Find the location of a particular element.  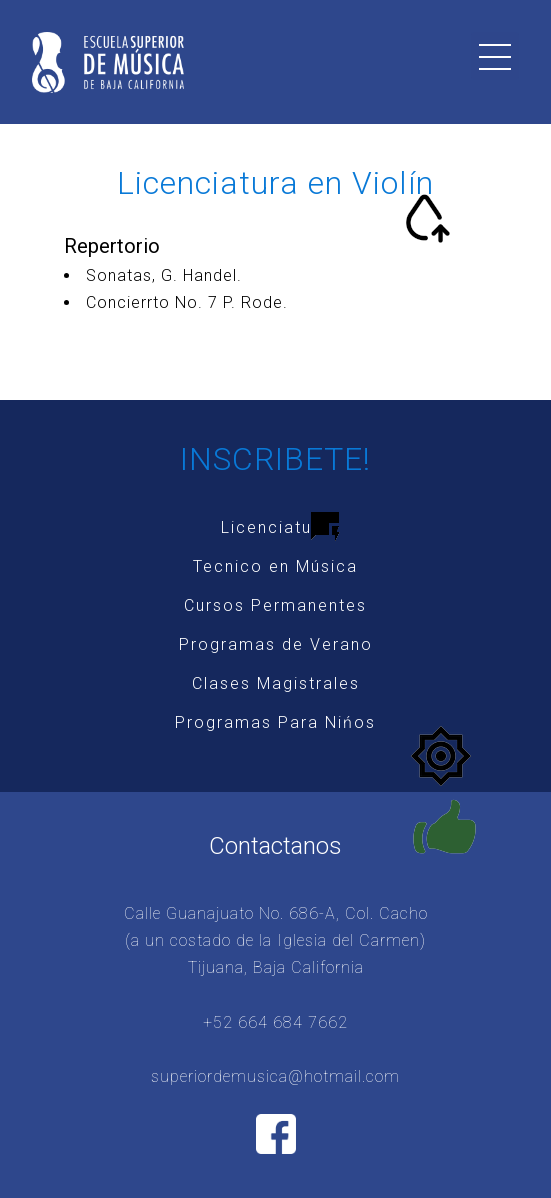

like or upvote content is located at coordinates (444, 829).